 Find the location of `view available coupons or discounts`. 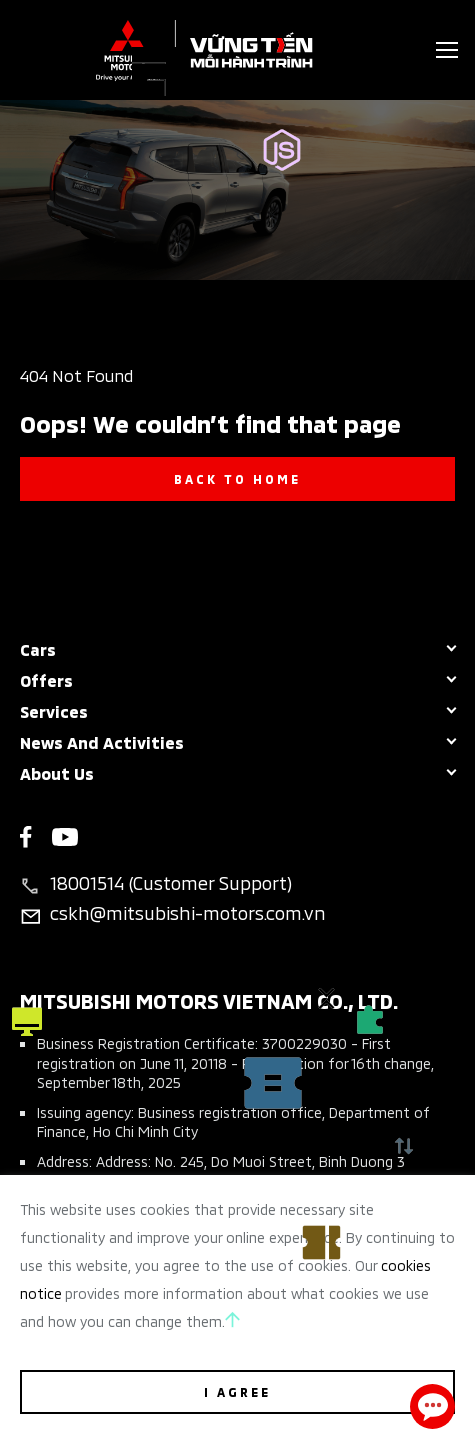

view available coupons or discounts is located at coordinates (273, 1083).